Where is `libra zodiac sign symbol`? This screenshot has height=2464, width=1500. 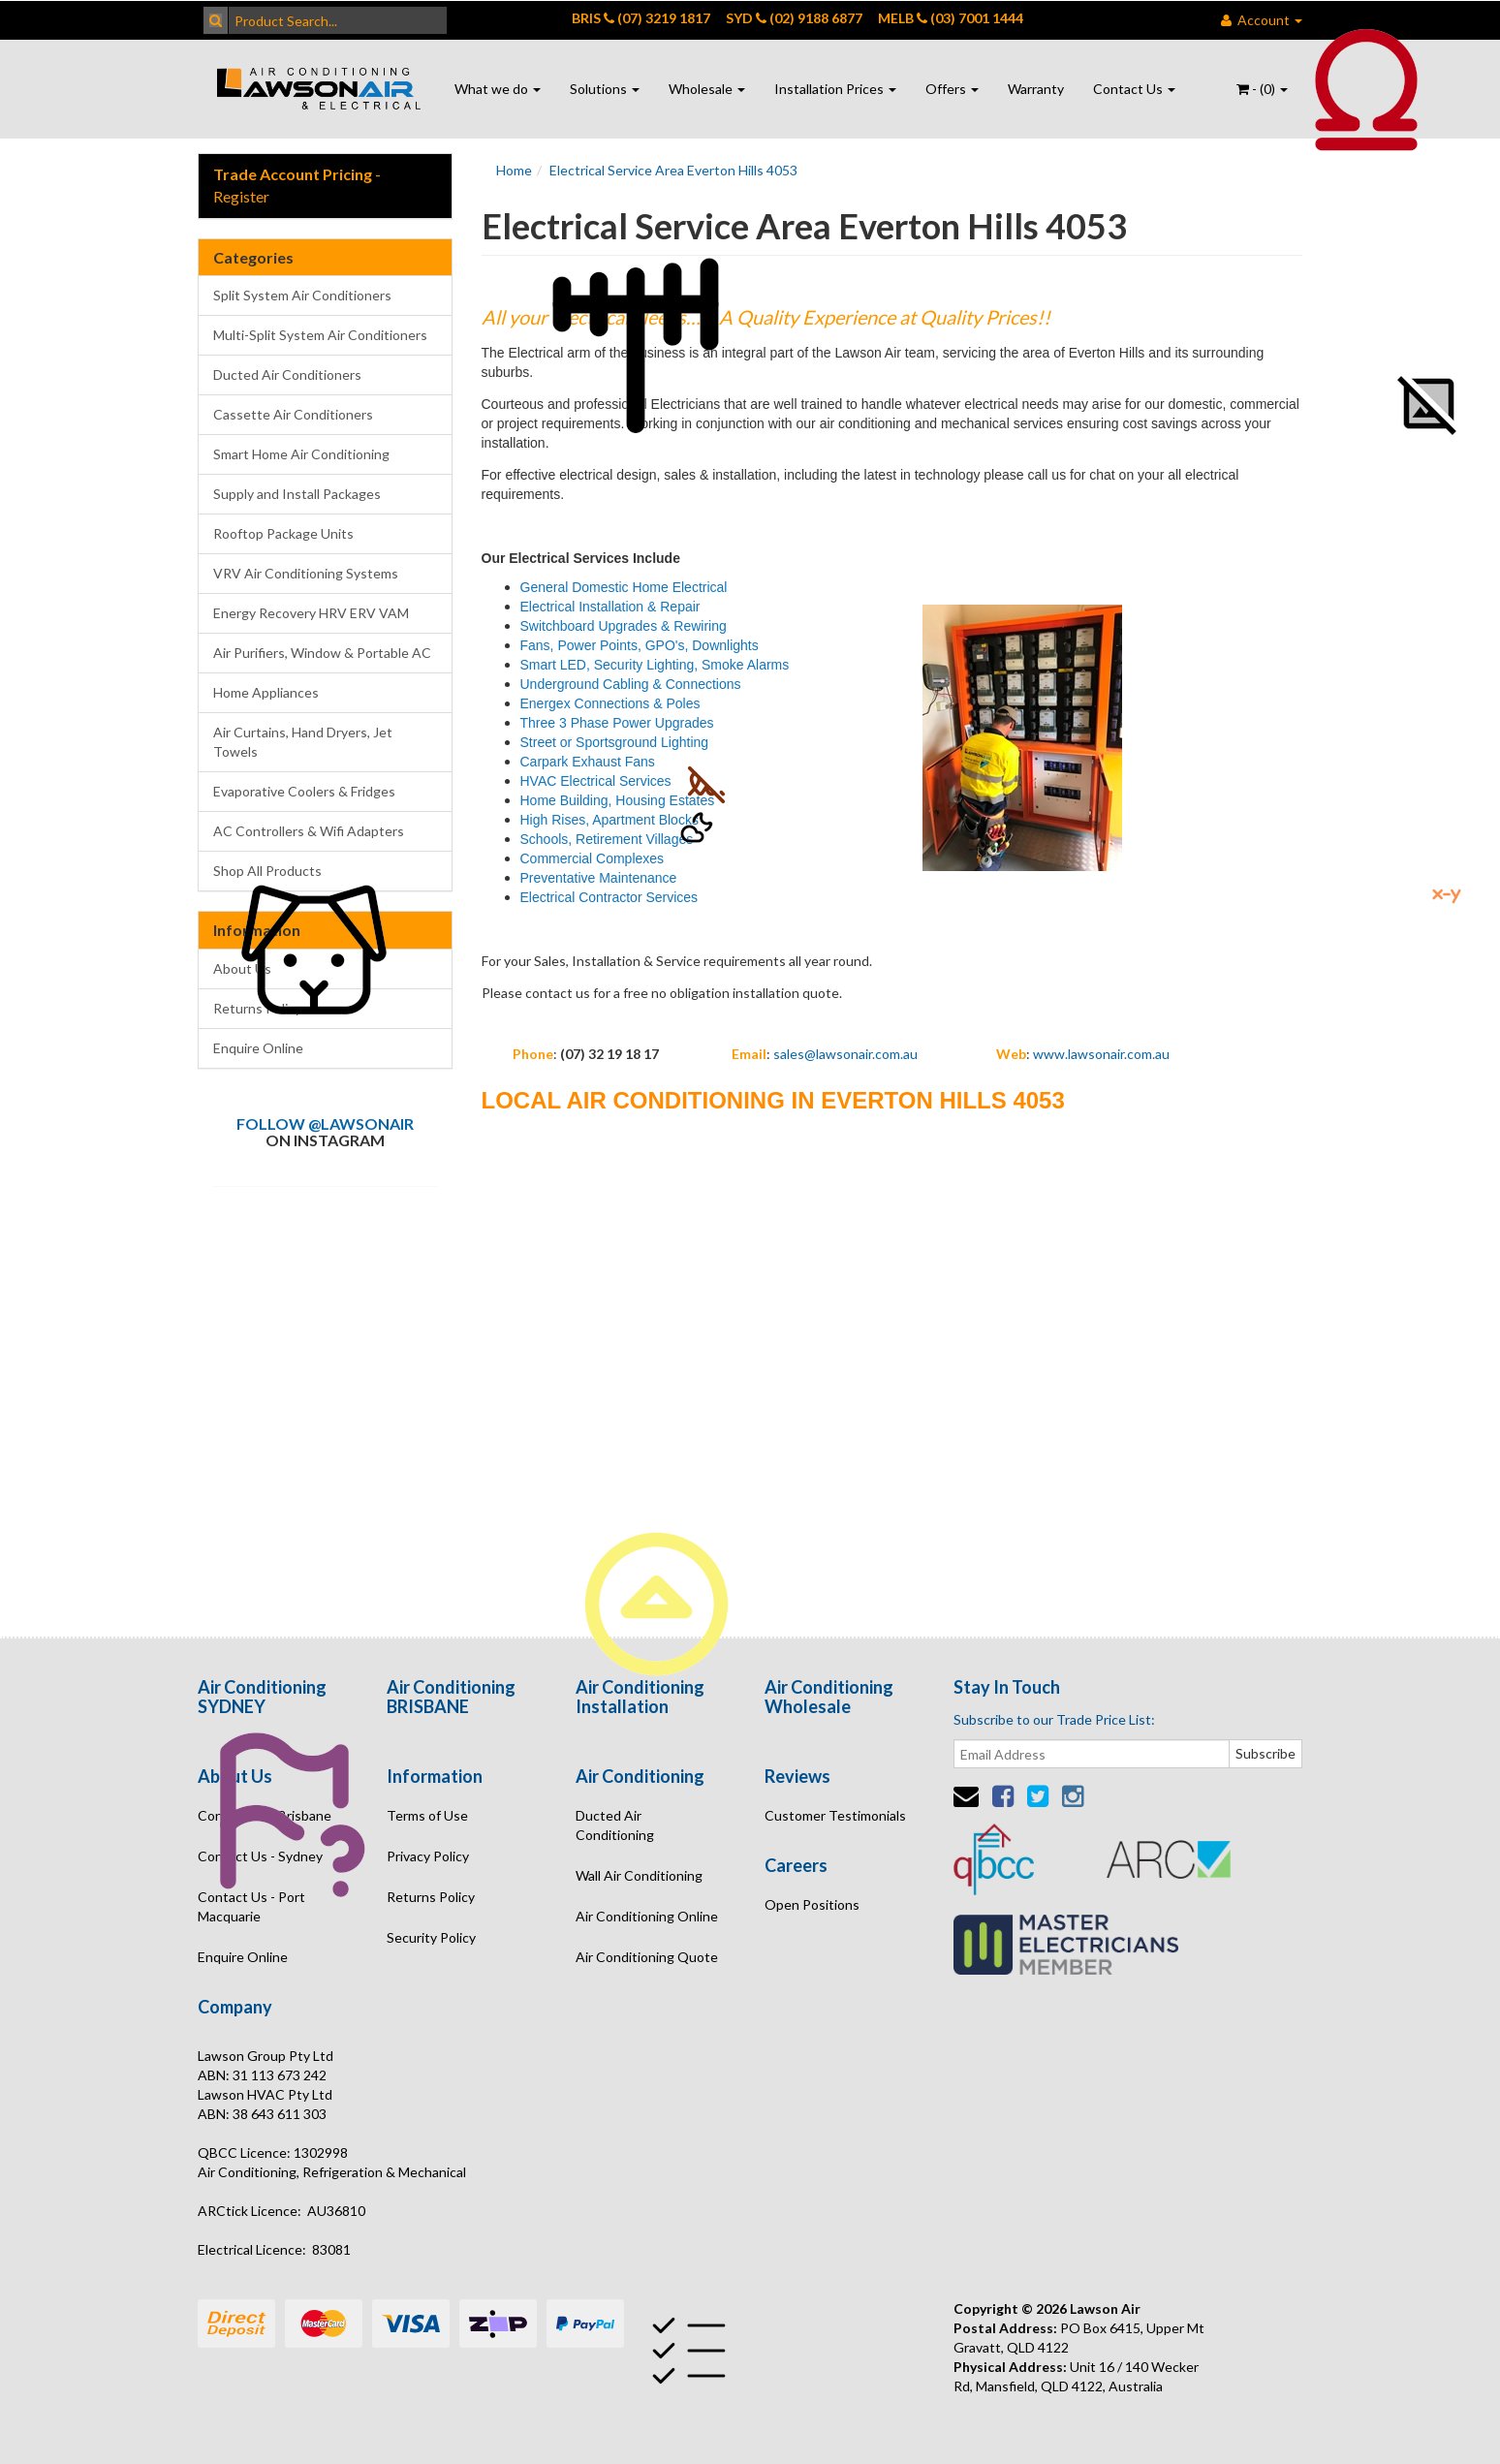
libra zodiac sign symbol is located at coordinates (1366, 93).